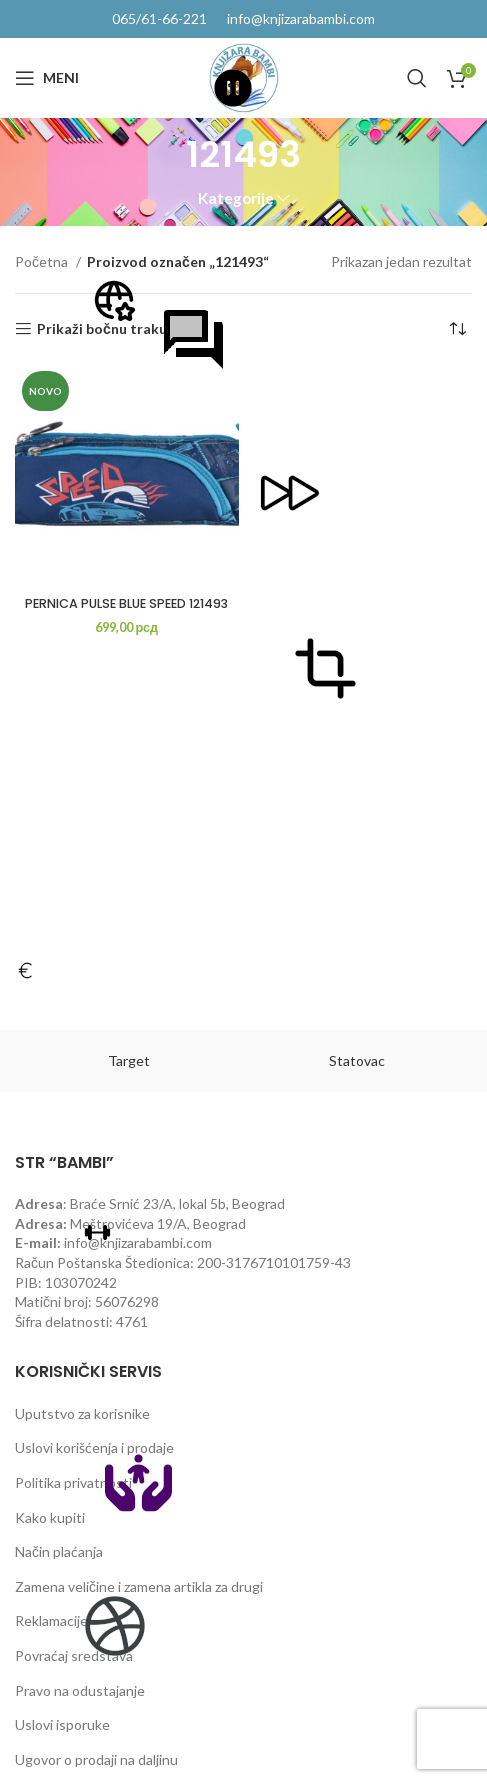  What do you see at coordinates (325, 668) in the screenshot?
I see `crop an image or photo` at bounding box center [325, 668].